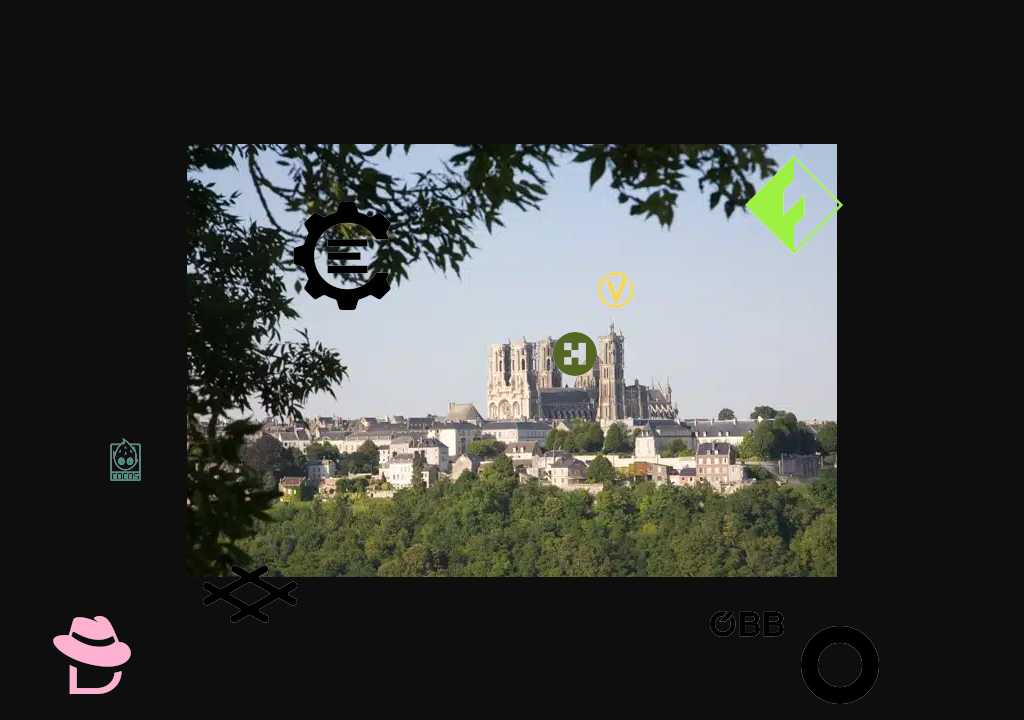  I want to click on traefik mesh service logo, so click(250, 594).